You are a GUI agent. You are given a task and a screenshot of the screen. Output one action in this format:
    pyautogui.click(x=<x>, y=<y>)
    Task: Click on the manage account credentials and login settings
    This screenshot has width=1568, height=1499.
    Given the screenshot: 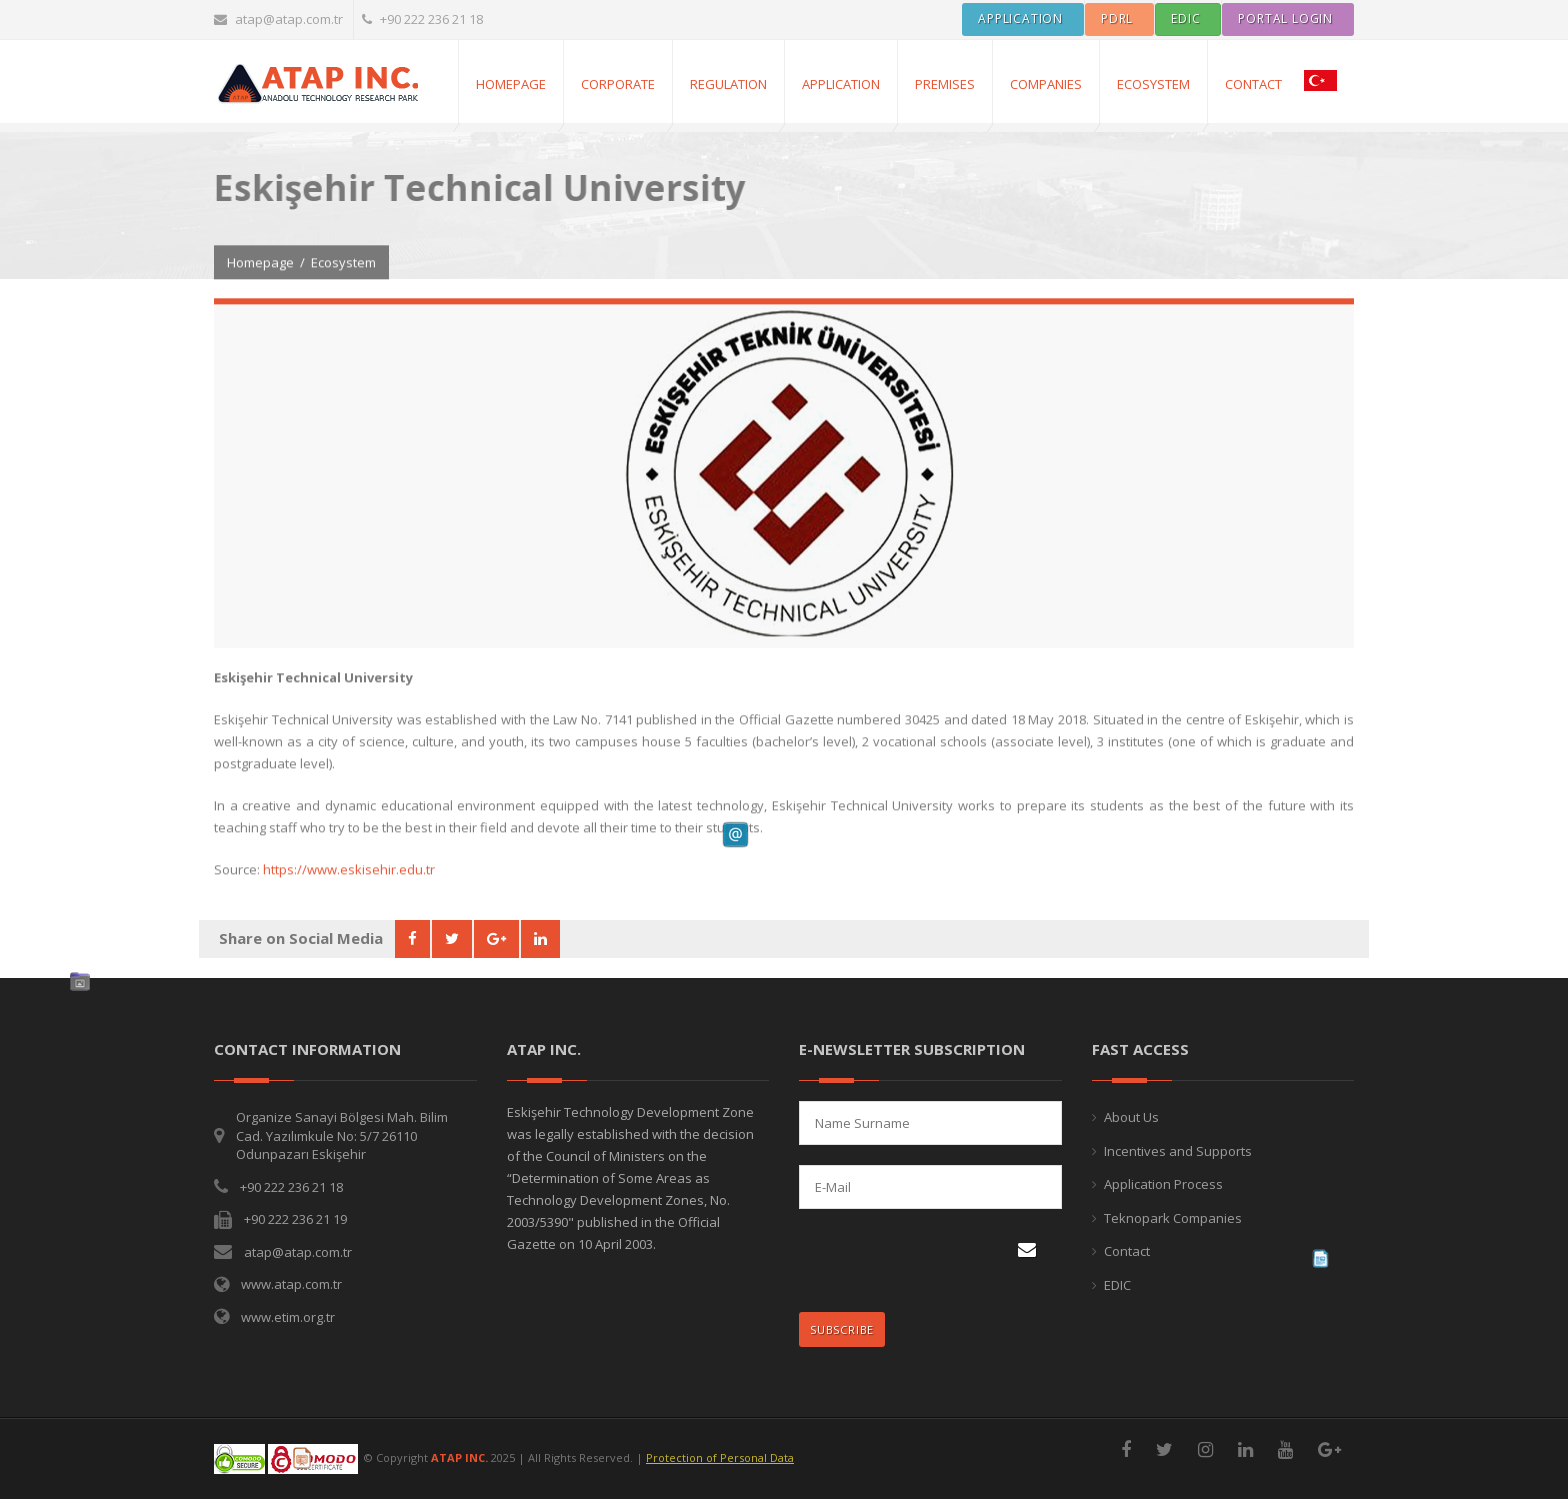 What is the action you would take?
    pyautogui.click(x=735, y=834)
    